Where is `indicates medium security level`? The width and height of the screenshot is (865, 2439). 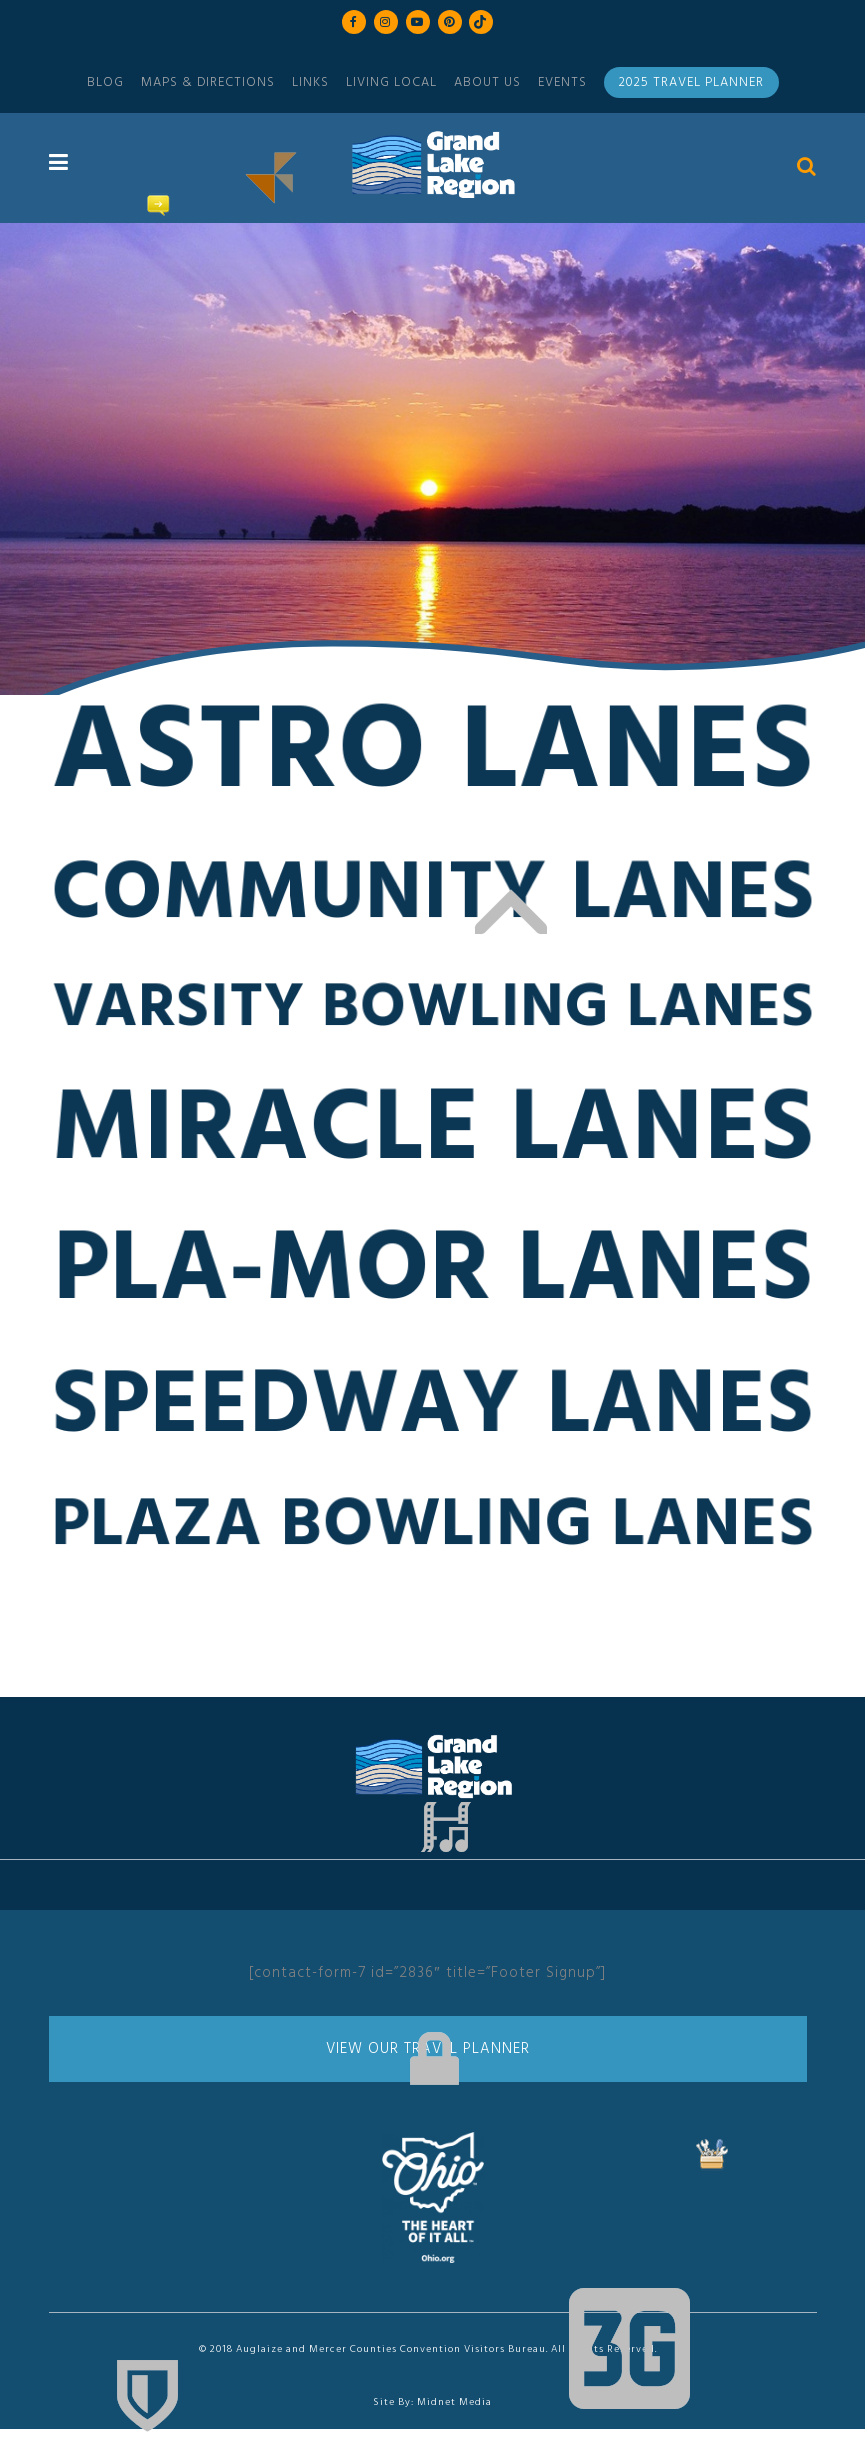 indicates medium security level is located at coordinates (147, 2395).